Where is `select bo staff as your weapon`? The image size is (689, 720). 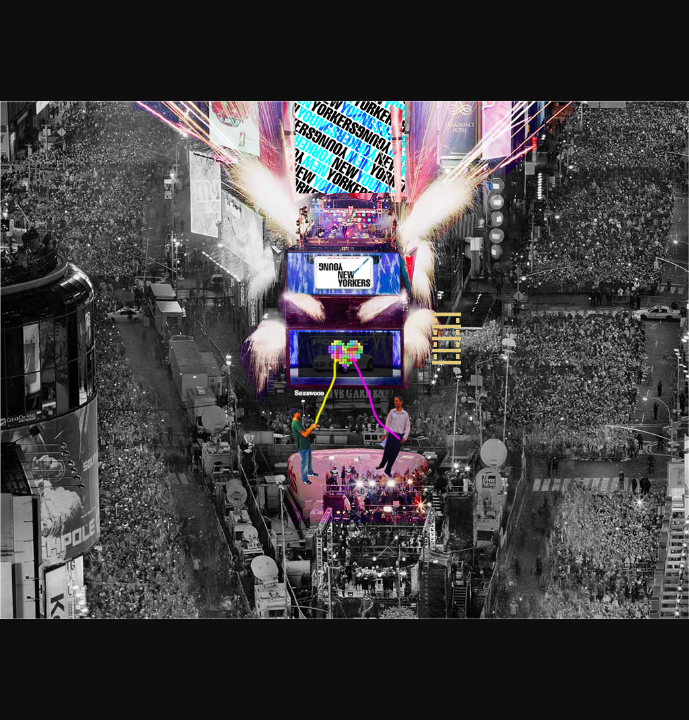
select bo staff as your weapon is located at coordinates (361, 266).